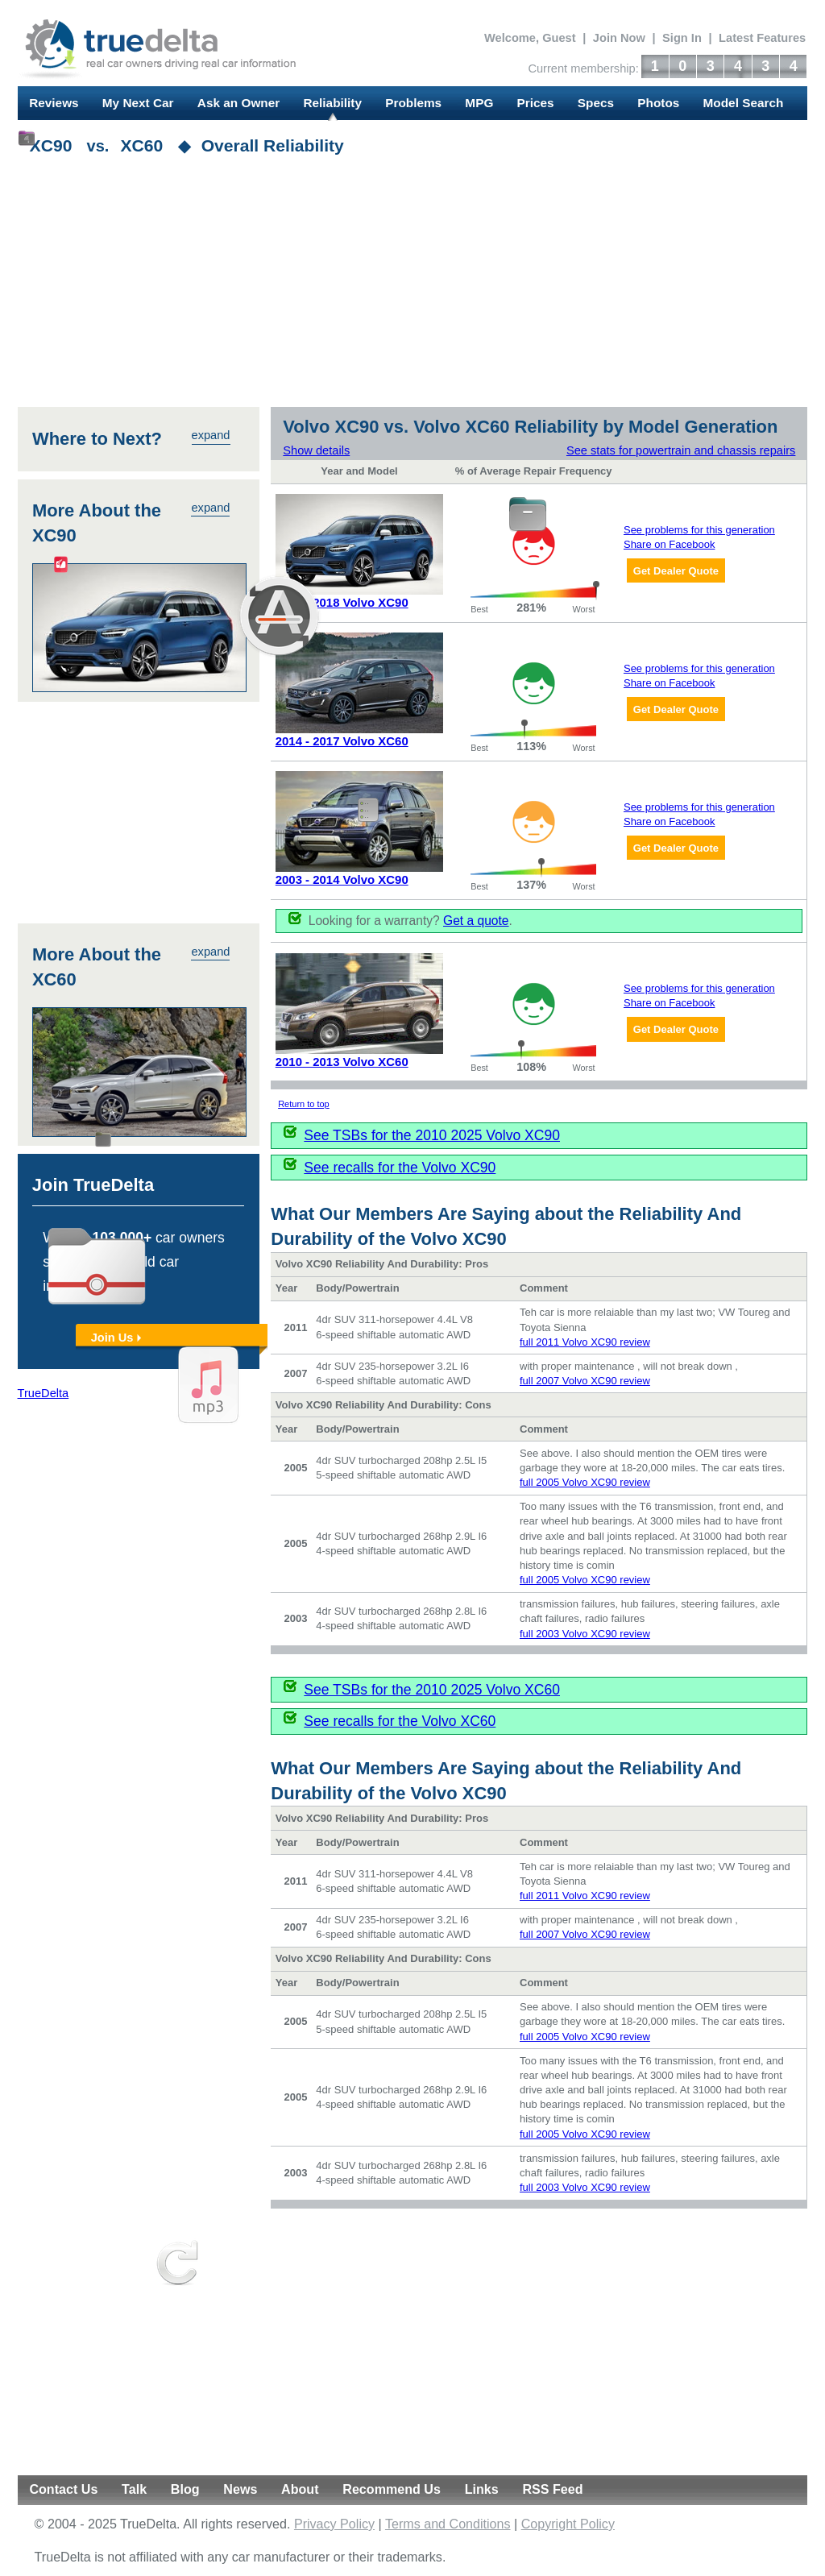  Describe the element at coordinates (27, 138) in the screenshot. I see `folder synced with insync cloud service` at that location.